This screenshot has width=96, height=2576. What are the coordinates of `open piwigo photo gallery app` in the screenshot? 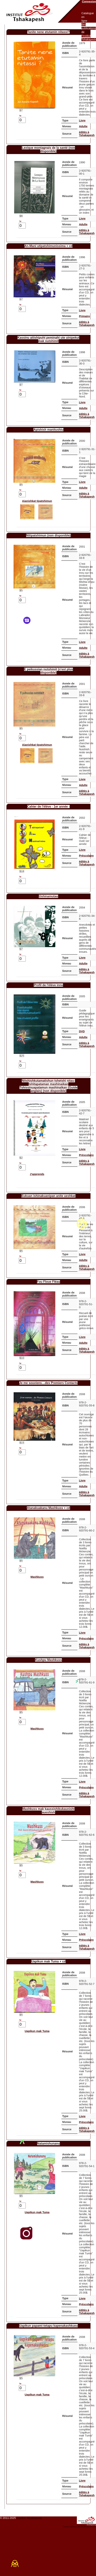 It's located at (26, 2233).